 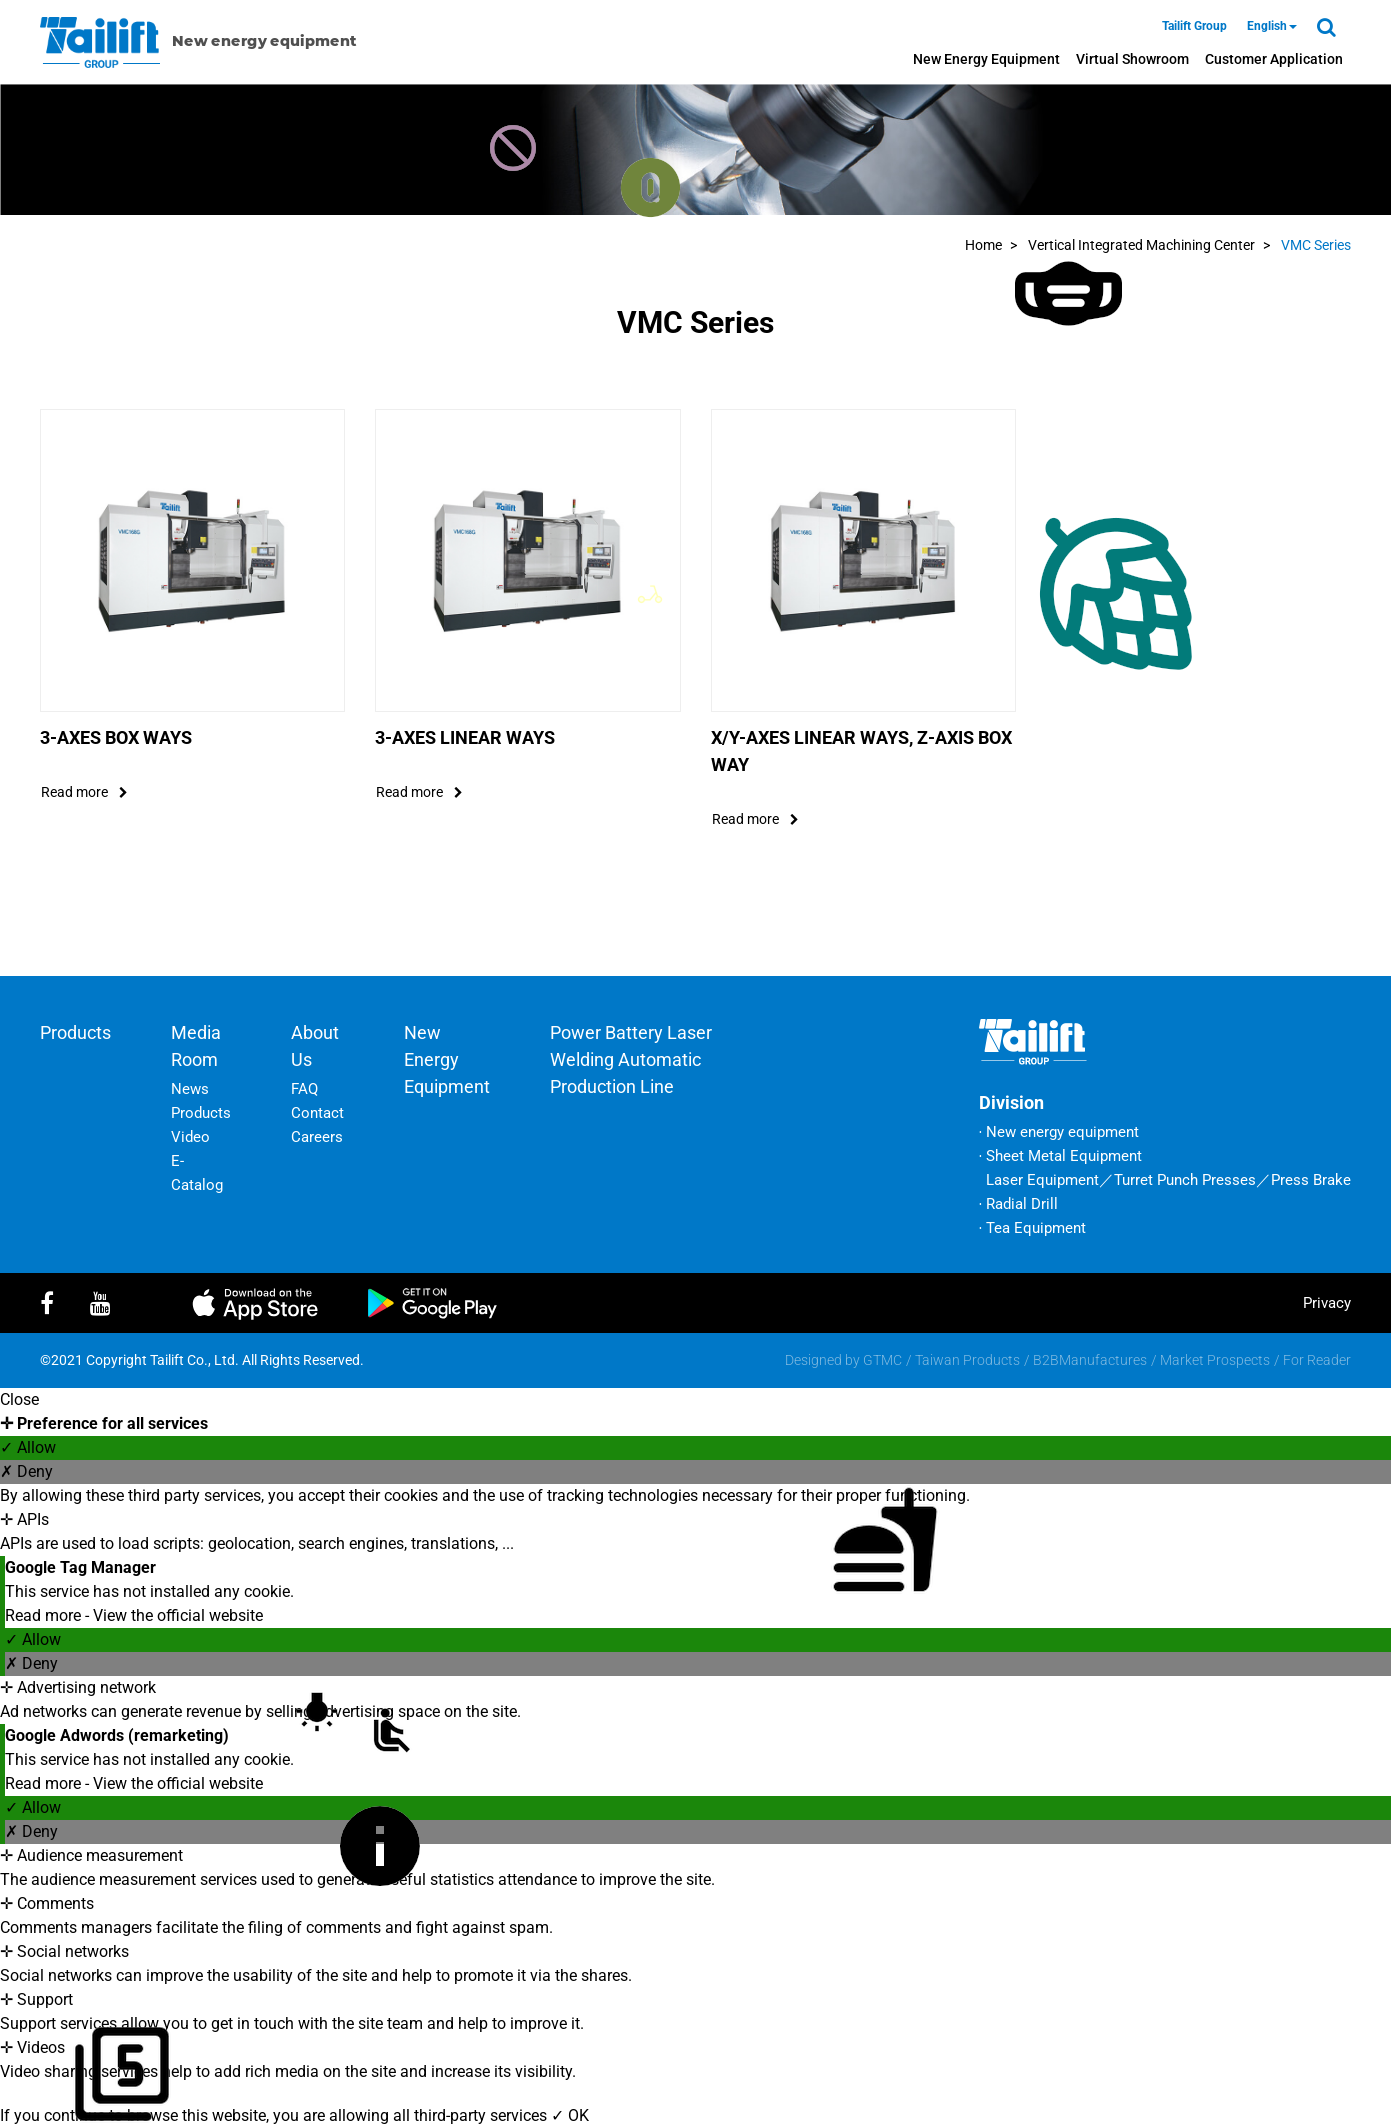 What do you see at coordinates (1116, 594) in the screenshot?
I see `browse or filter craft beer options` at bounding box center [1116, 594].